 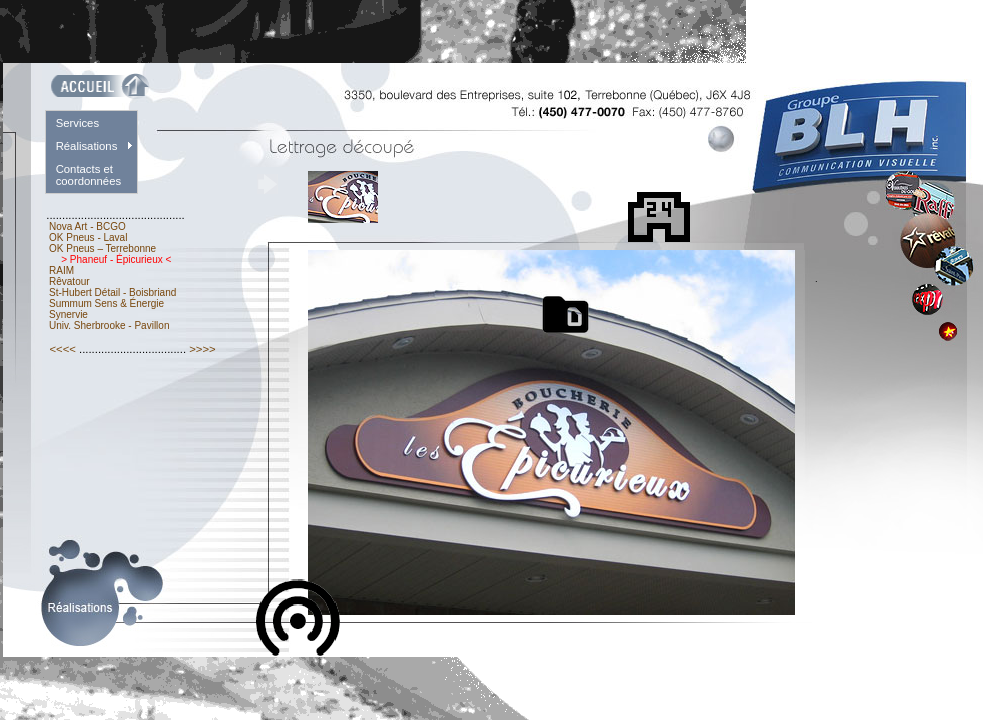 What do you see at coordinates (565, 314) in the screenshot?
I see `access saved code snippets` at bounding box center [565, 314].